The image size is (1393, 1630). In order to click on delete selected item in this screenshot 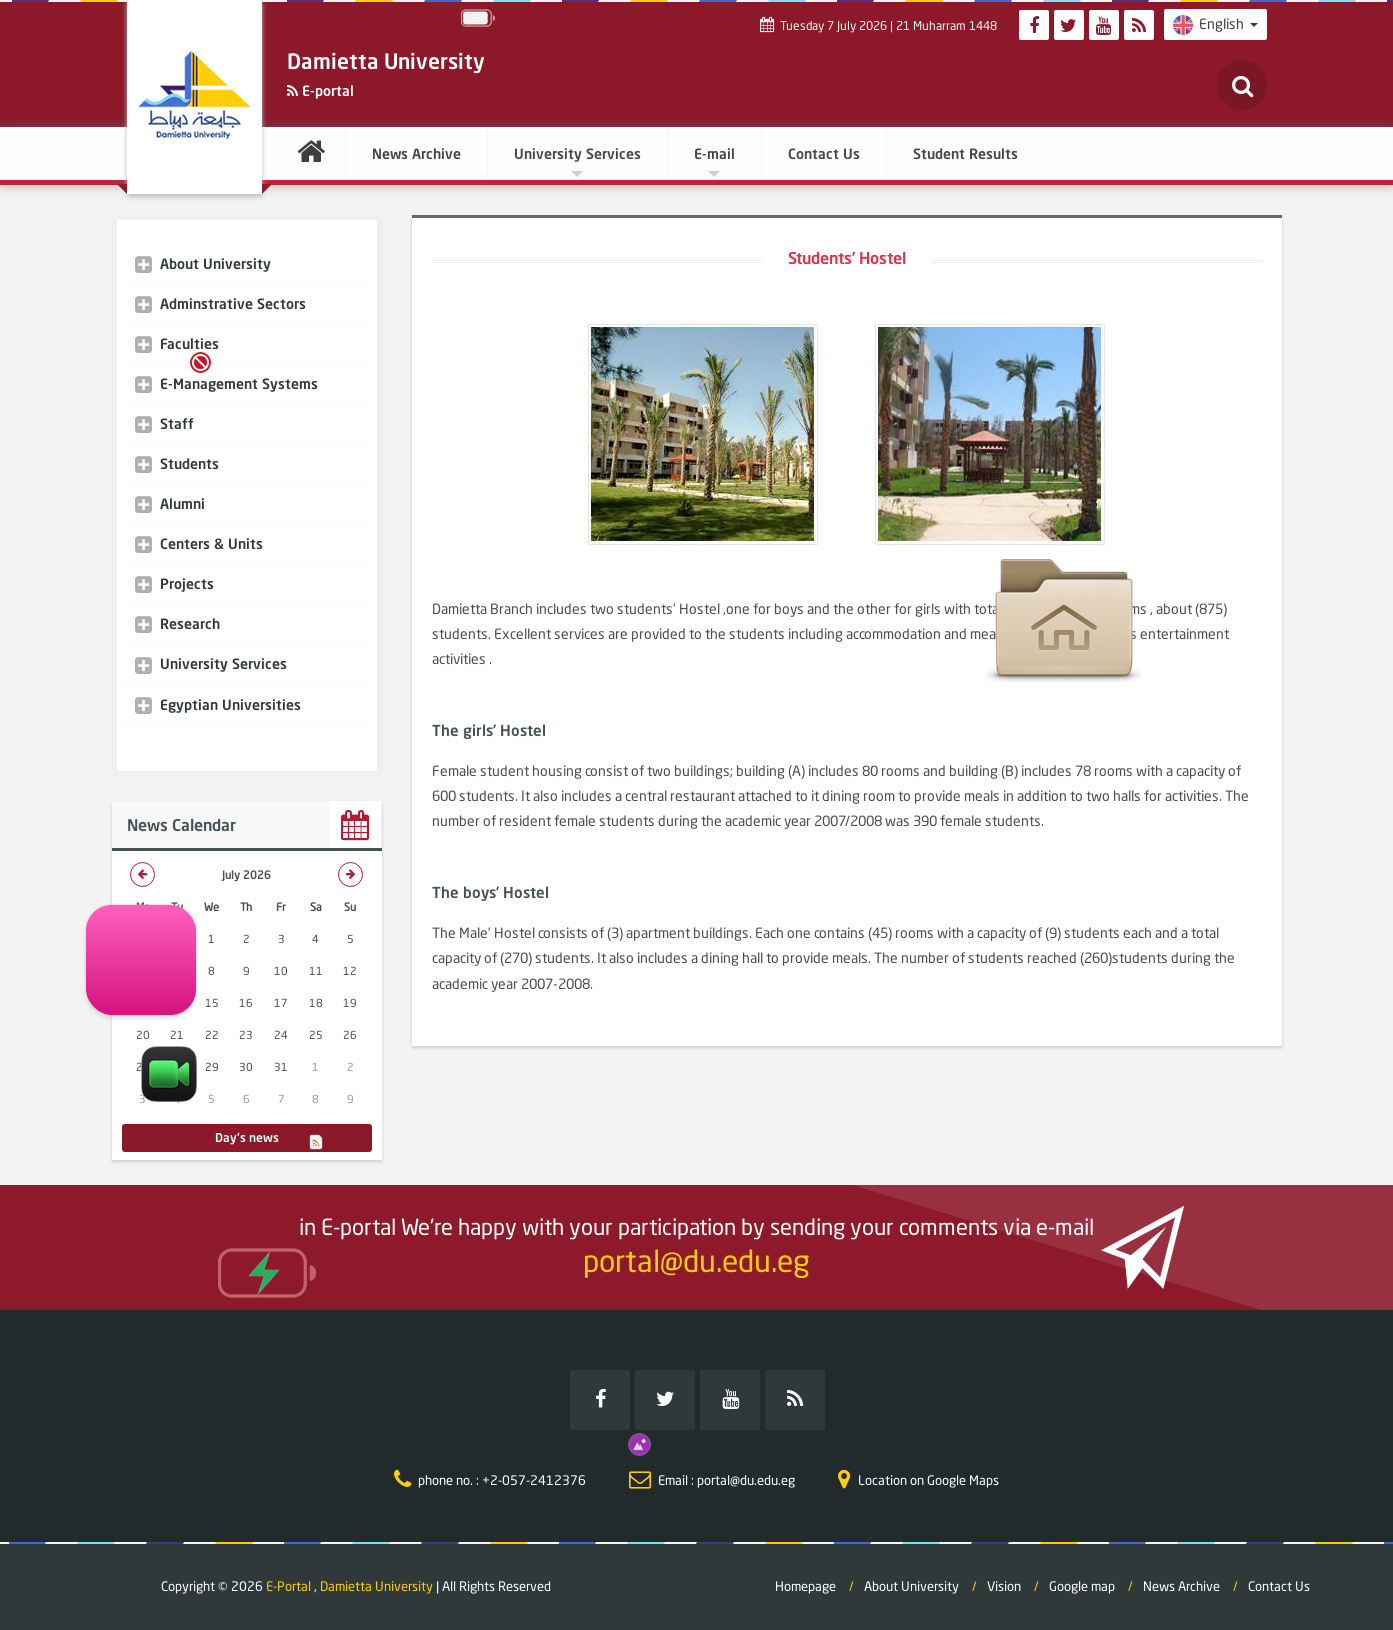, I will do `click(200, 362)`.